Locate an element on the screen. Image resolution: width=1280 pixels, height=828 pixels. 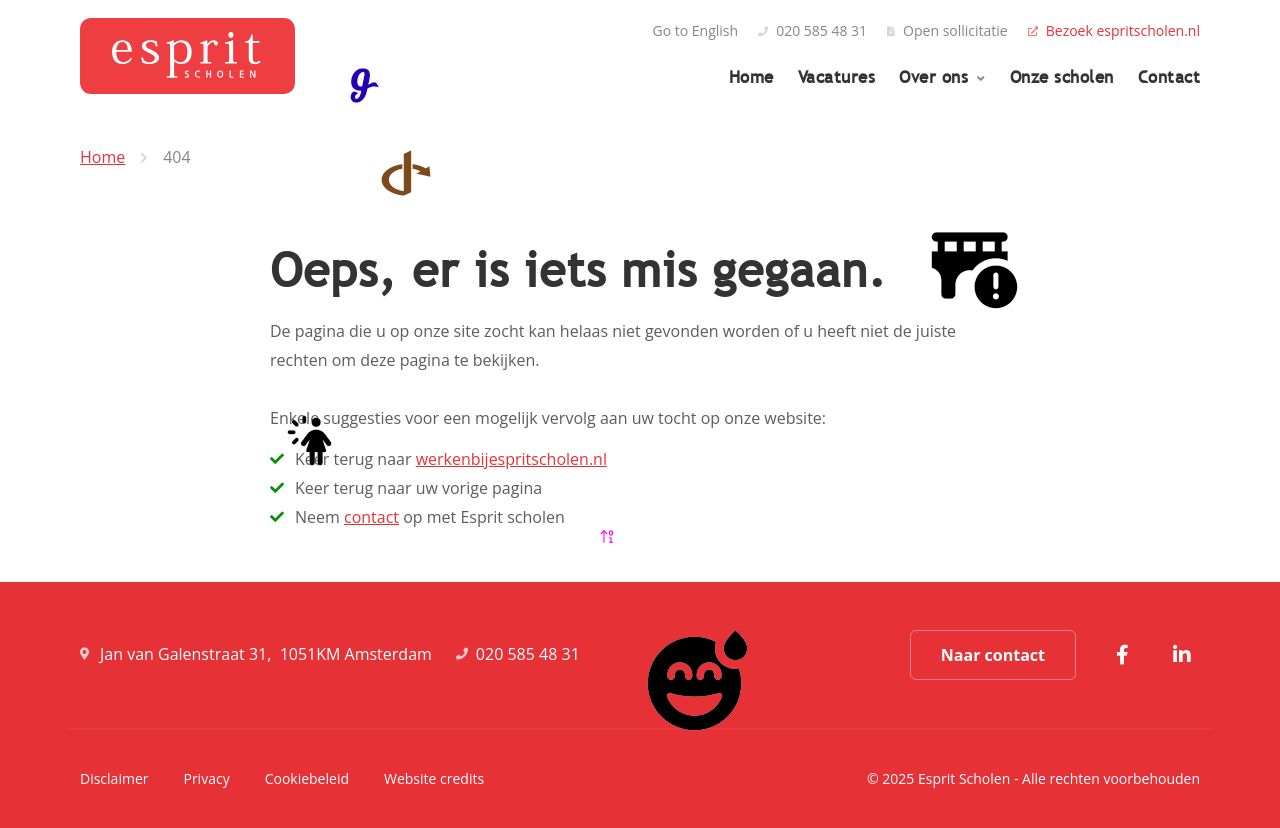
report an incident or emergency involving a person is located at coordinates (313, 441).